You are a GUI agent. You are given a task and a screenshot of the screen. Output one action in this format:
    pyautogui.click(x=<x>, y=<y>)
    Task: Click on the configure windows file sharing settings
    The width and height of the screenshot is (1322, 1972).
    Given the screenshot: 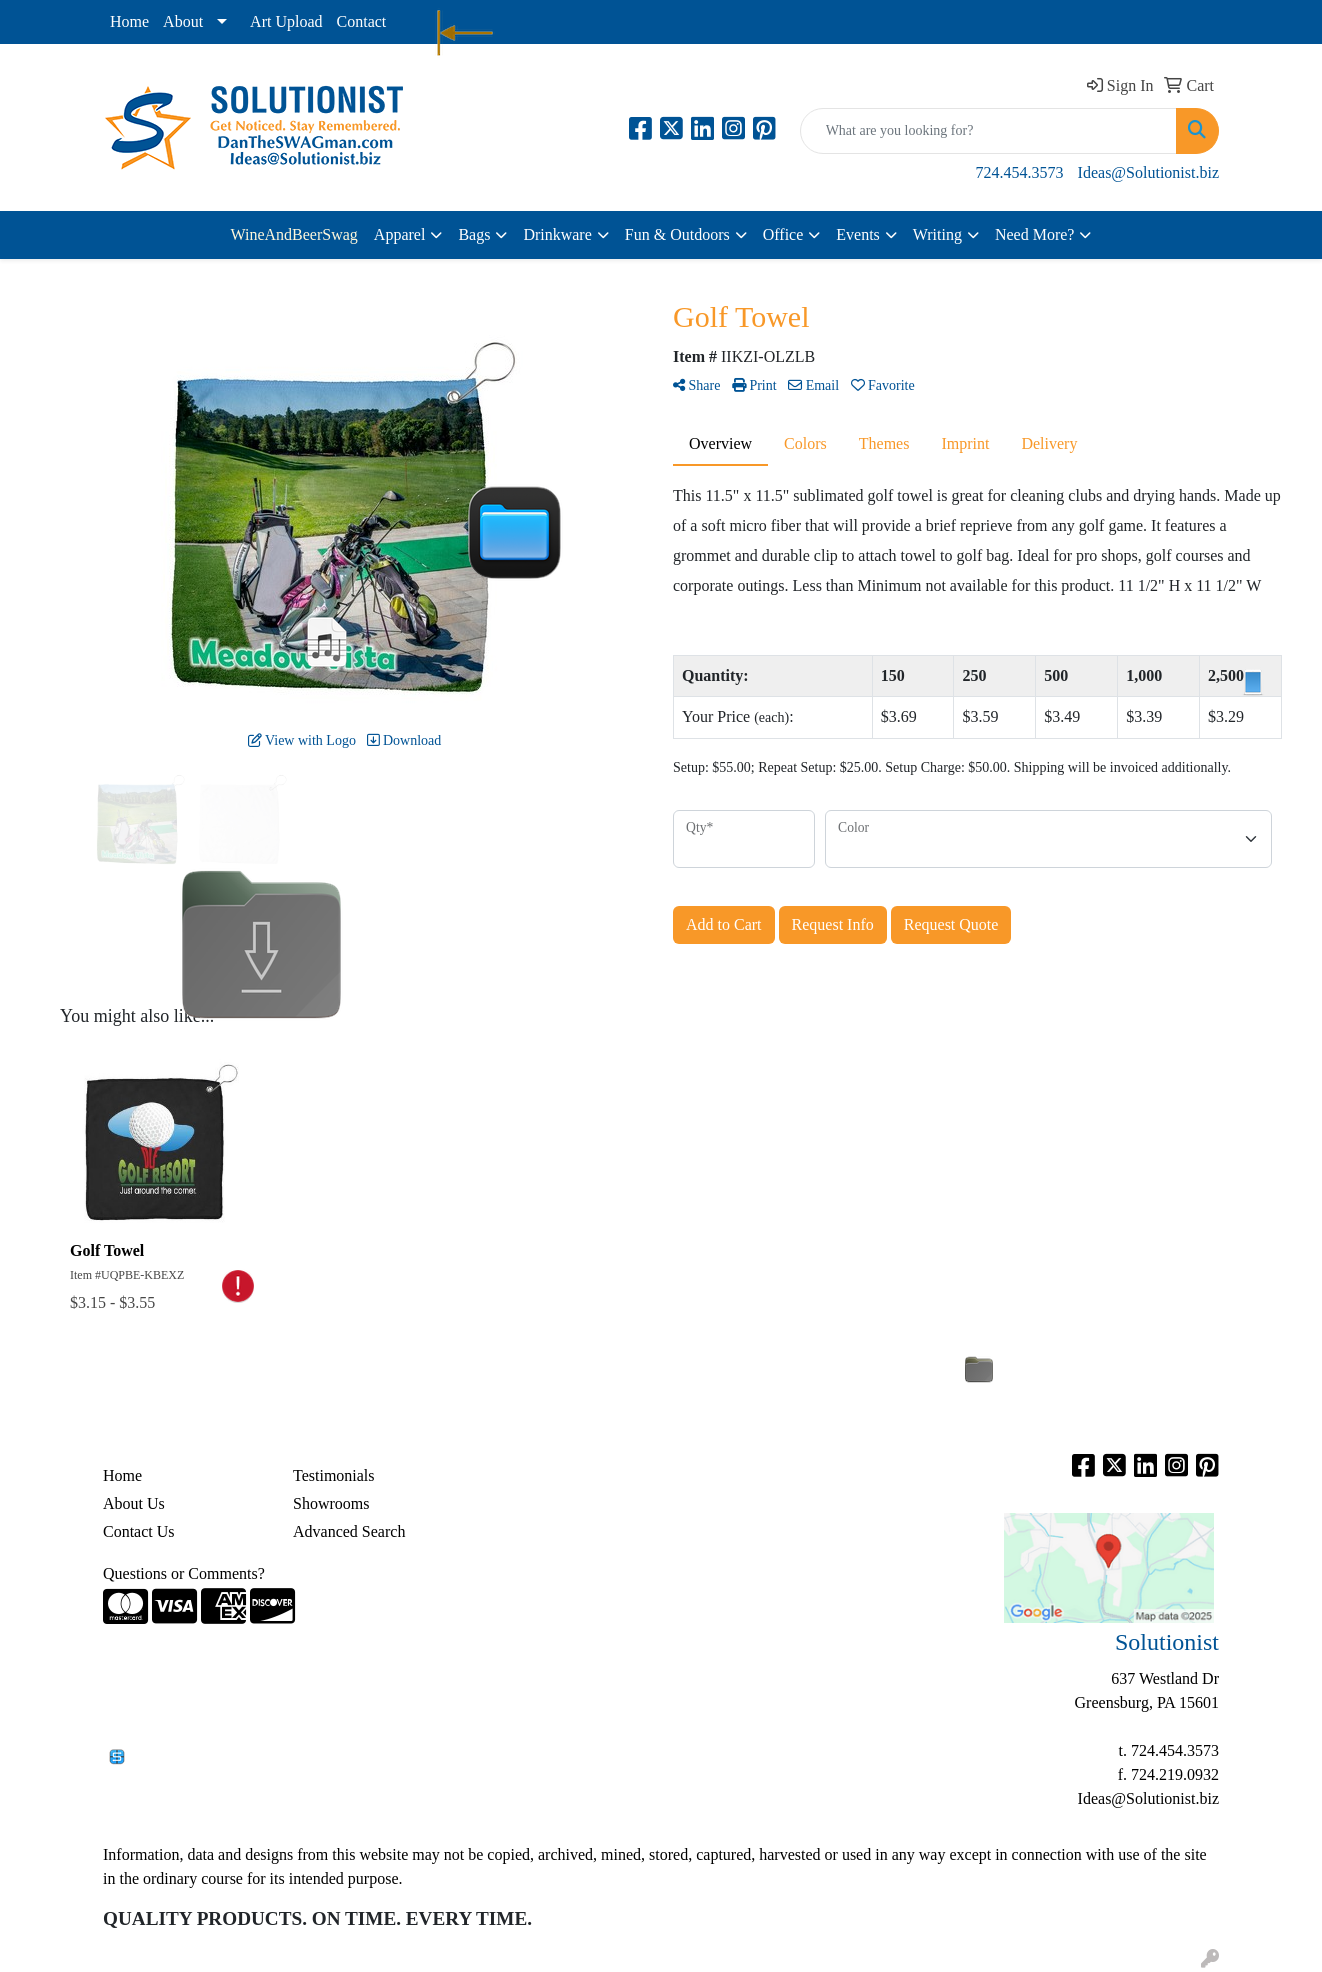 What is the action you would take?
    pyautogui.click(x=117, y=1757)
    